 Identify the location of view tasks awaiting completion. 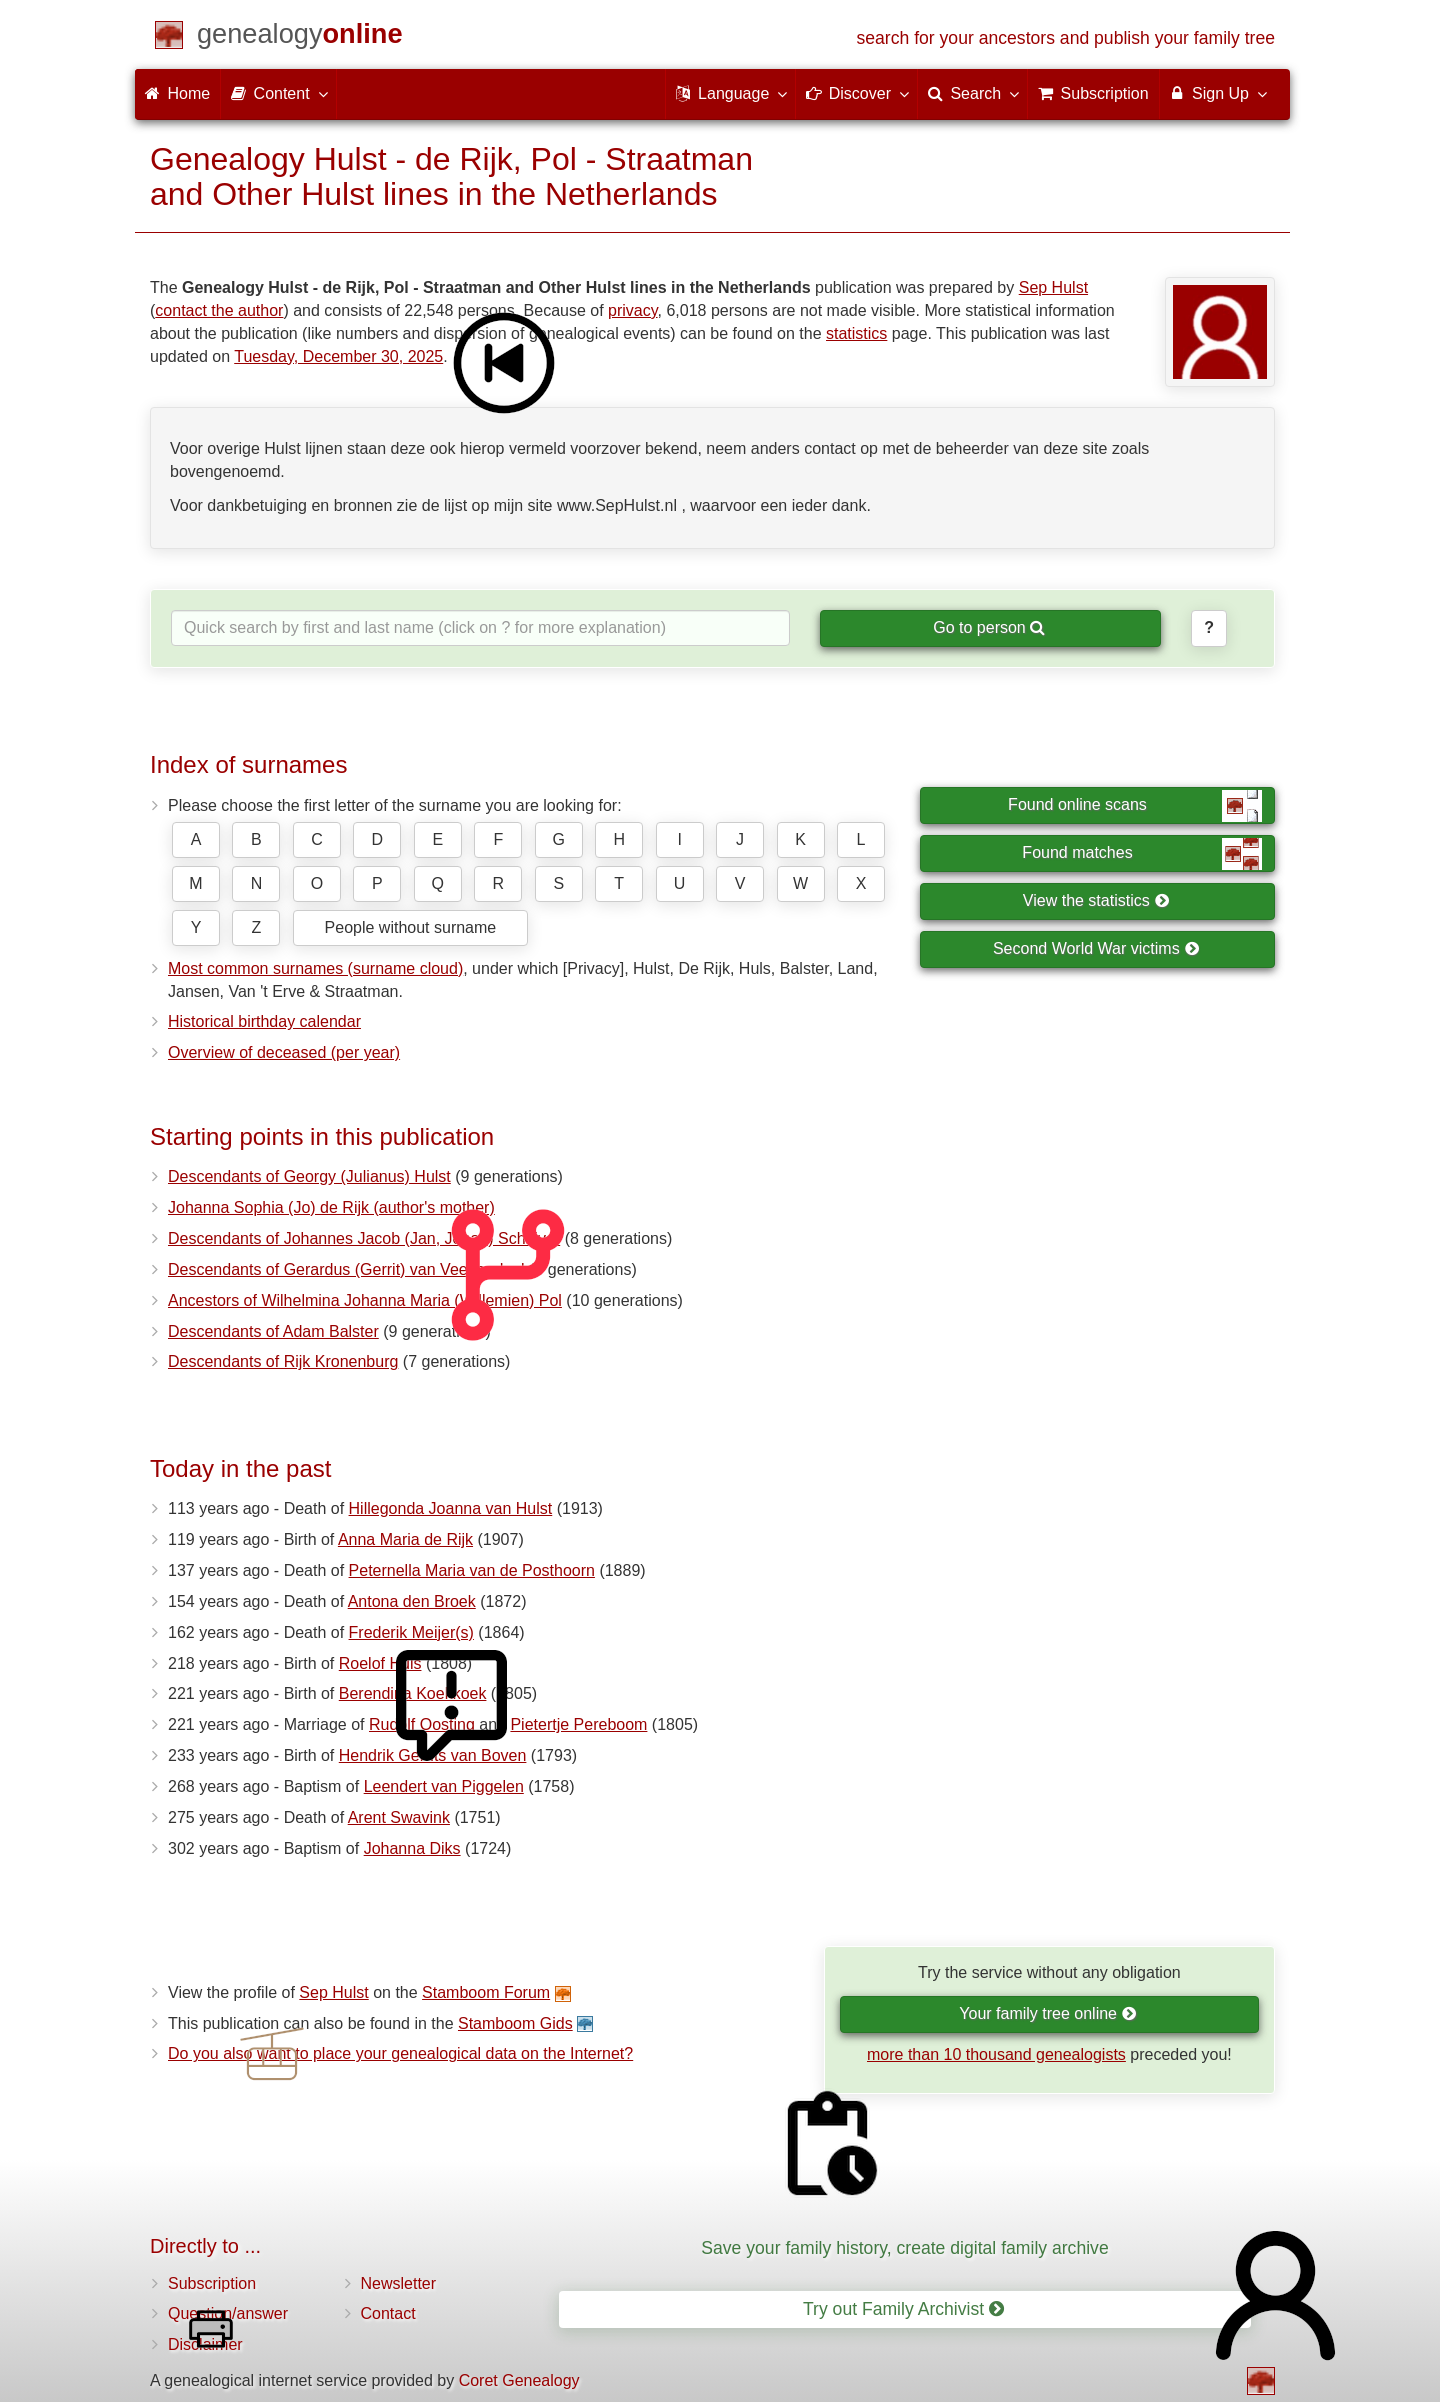
(827, 2145).